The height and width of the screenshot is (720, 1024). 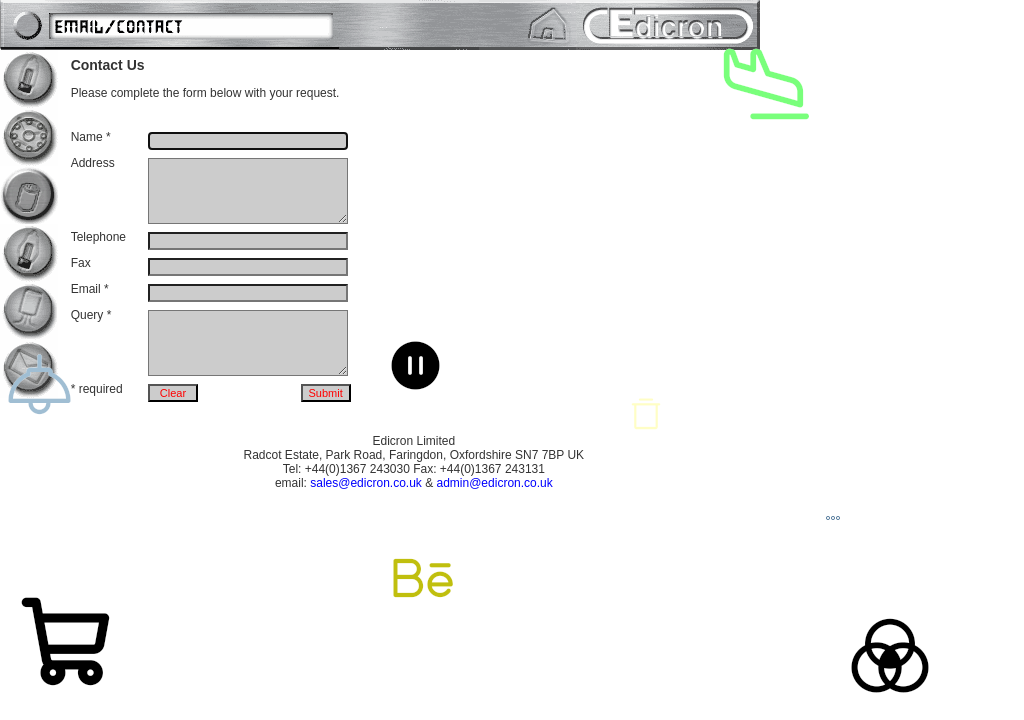 I want to click on view your shopping cart, so click(x=67, y=643).